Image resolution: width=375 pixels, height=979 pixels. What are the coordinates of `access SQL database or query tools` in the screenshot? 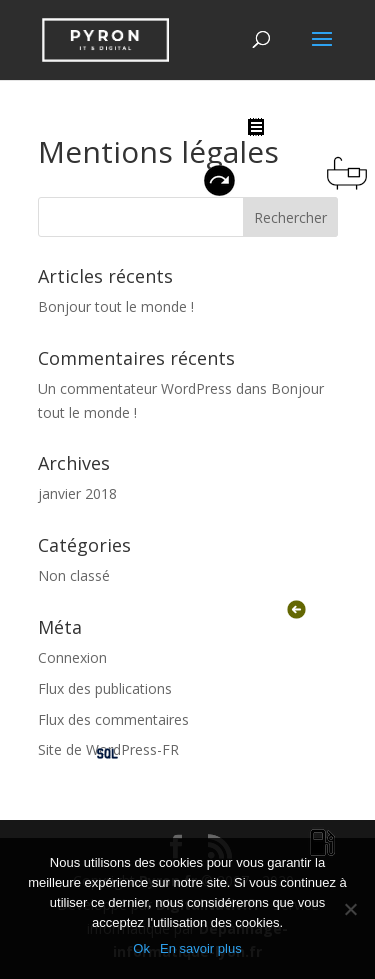 It's located at (107, 753).